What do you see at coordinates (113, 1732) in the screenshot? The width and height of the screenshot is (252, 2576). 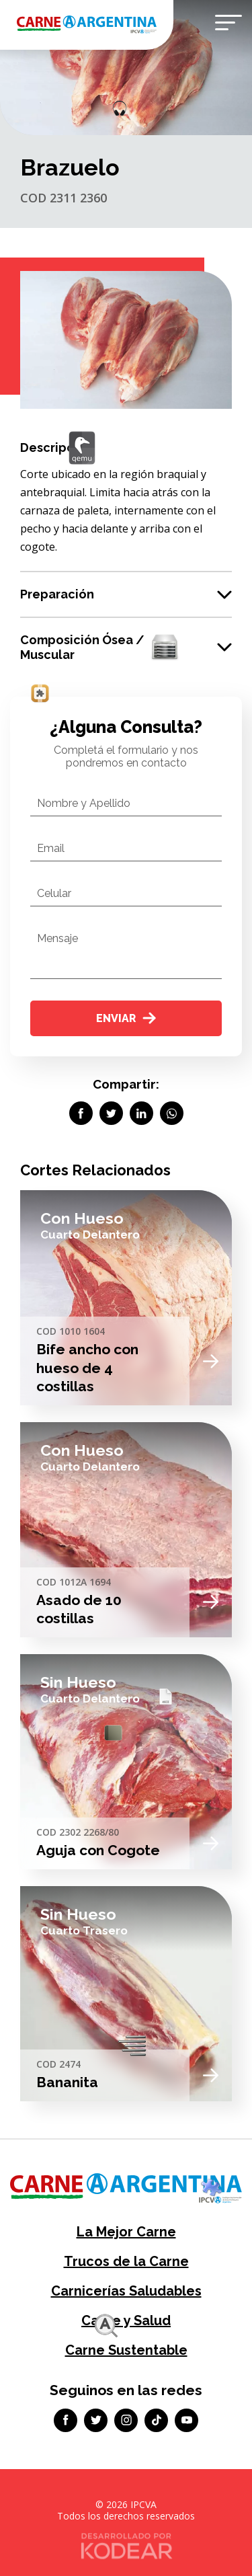 I see `access the desktop folder` at bounding box center [113, 1732].